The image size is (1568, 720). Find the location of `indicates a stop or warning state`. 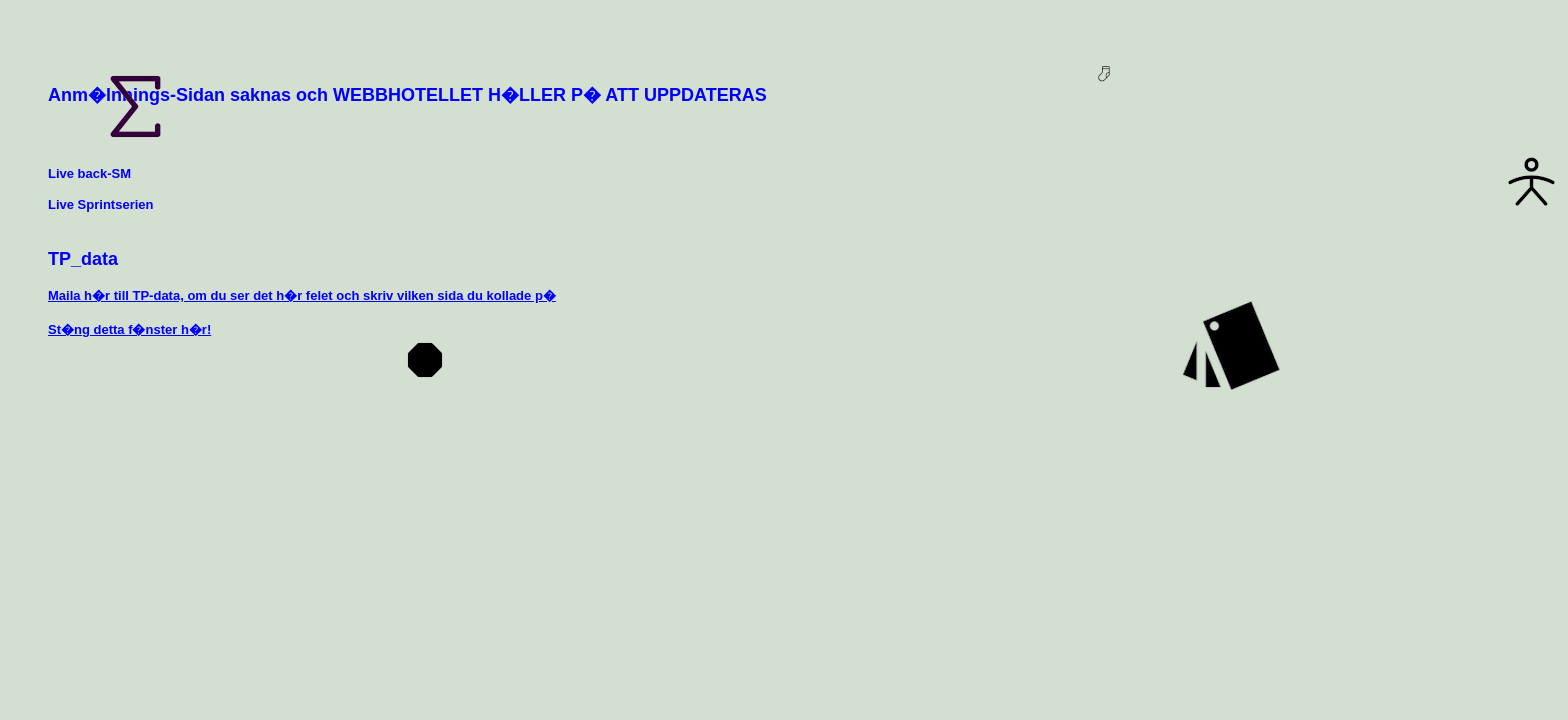

indicates a stop or warning state is located at coordinates (425, 360).